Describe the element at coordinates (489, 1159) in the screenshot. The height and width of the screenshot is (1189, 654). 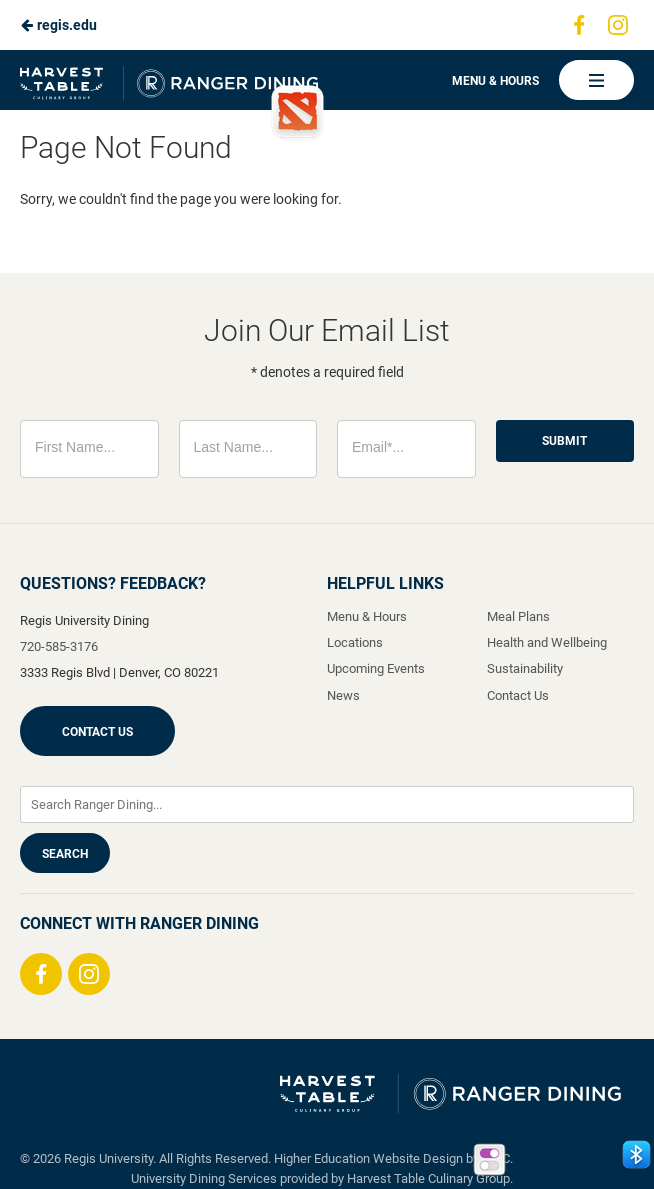
I see `open gnome tweaks to customize desktop settings` at that location.